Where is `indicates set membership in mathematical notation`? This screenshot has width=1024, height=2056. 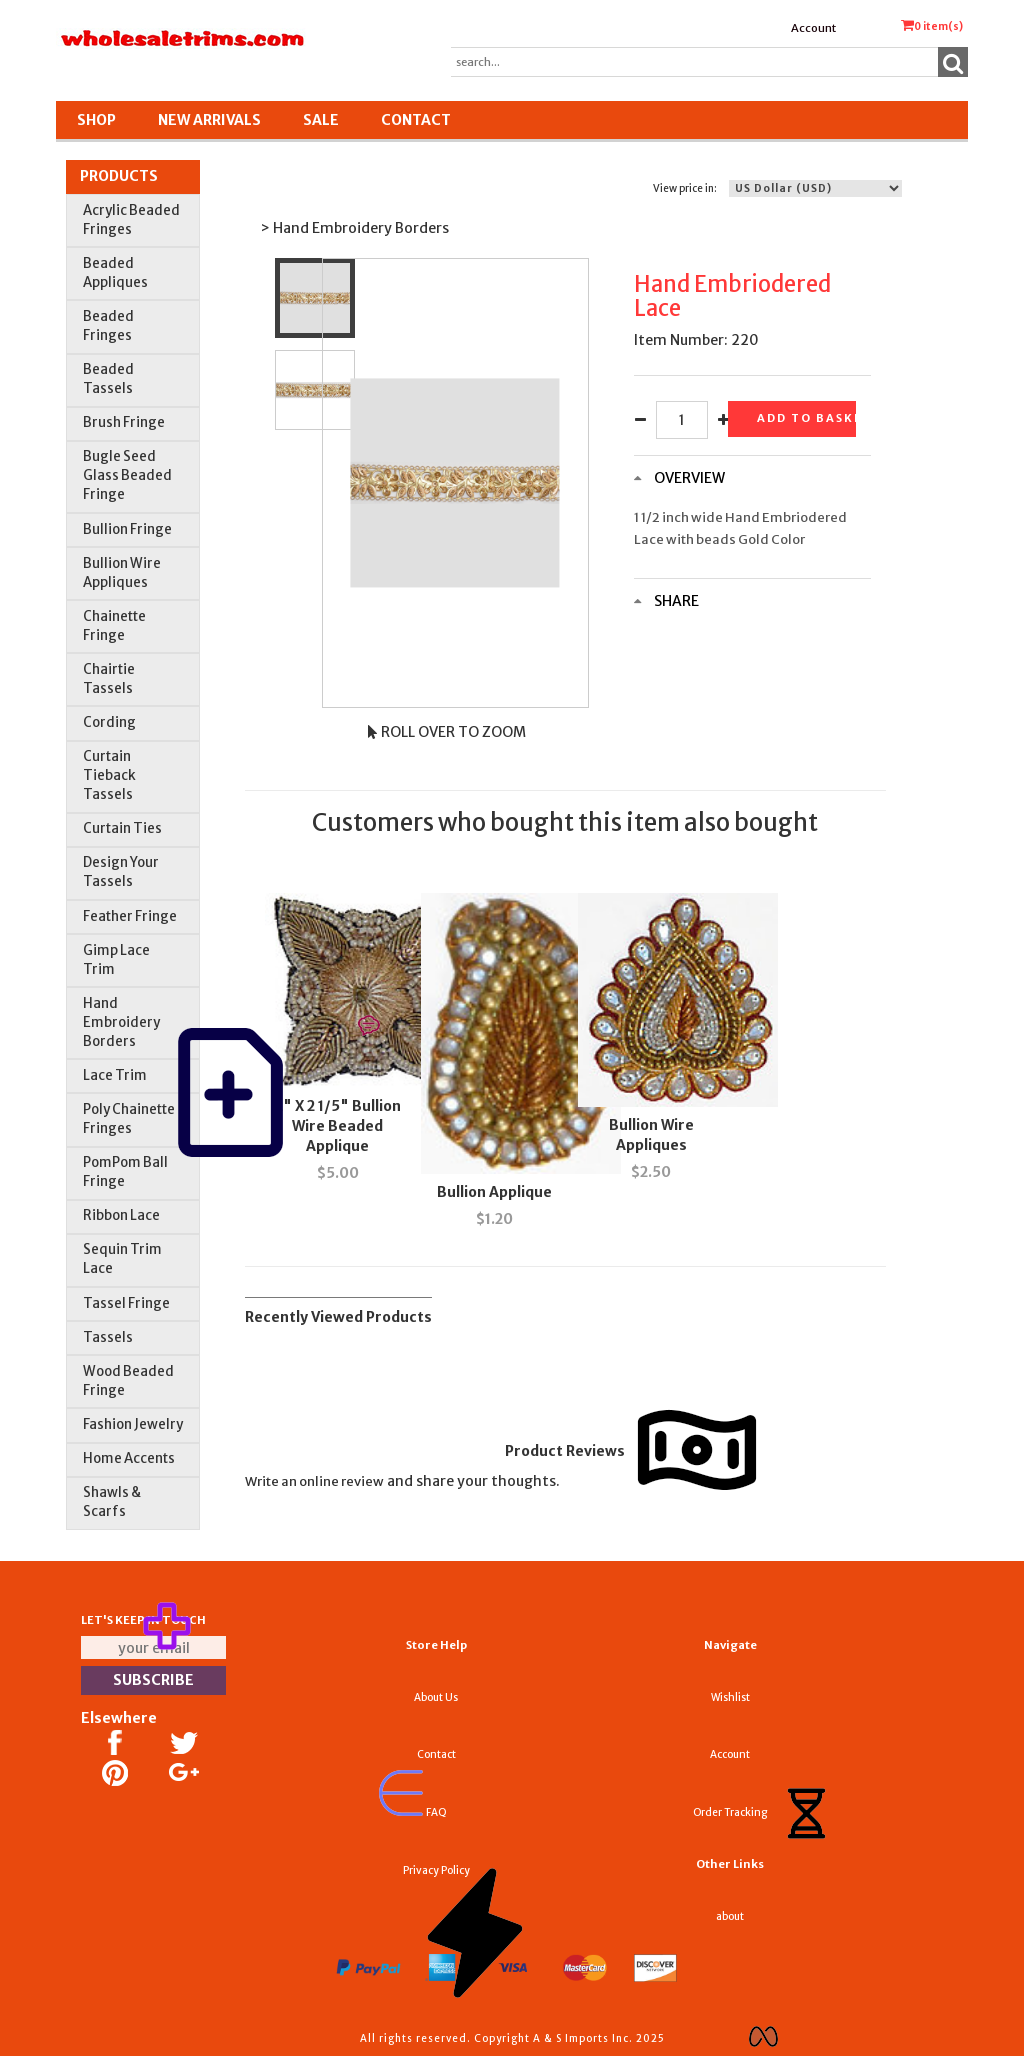
indicates set membership in mathematical notation is located at coordinates (402, 1793).